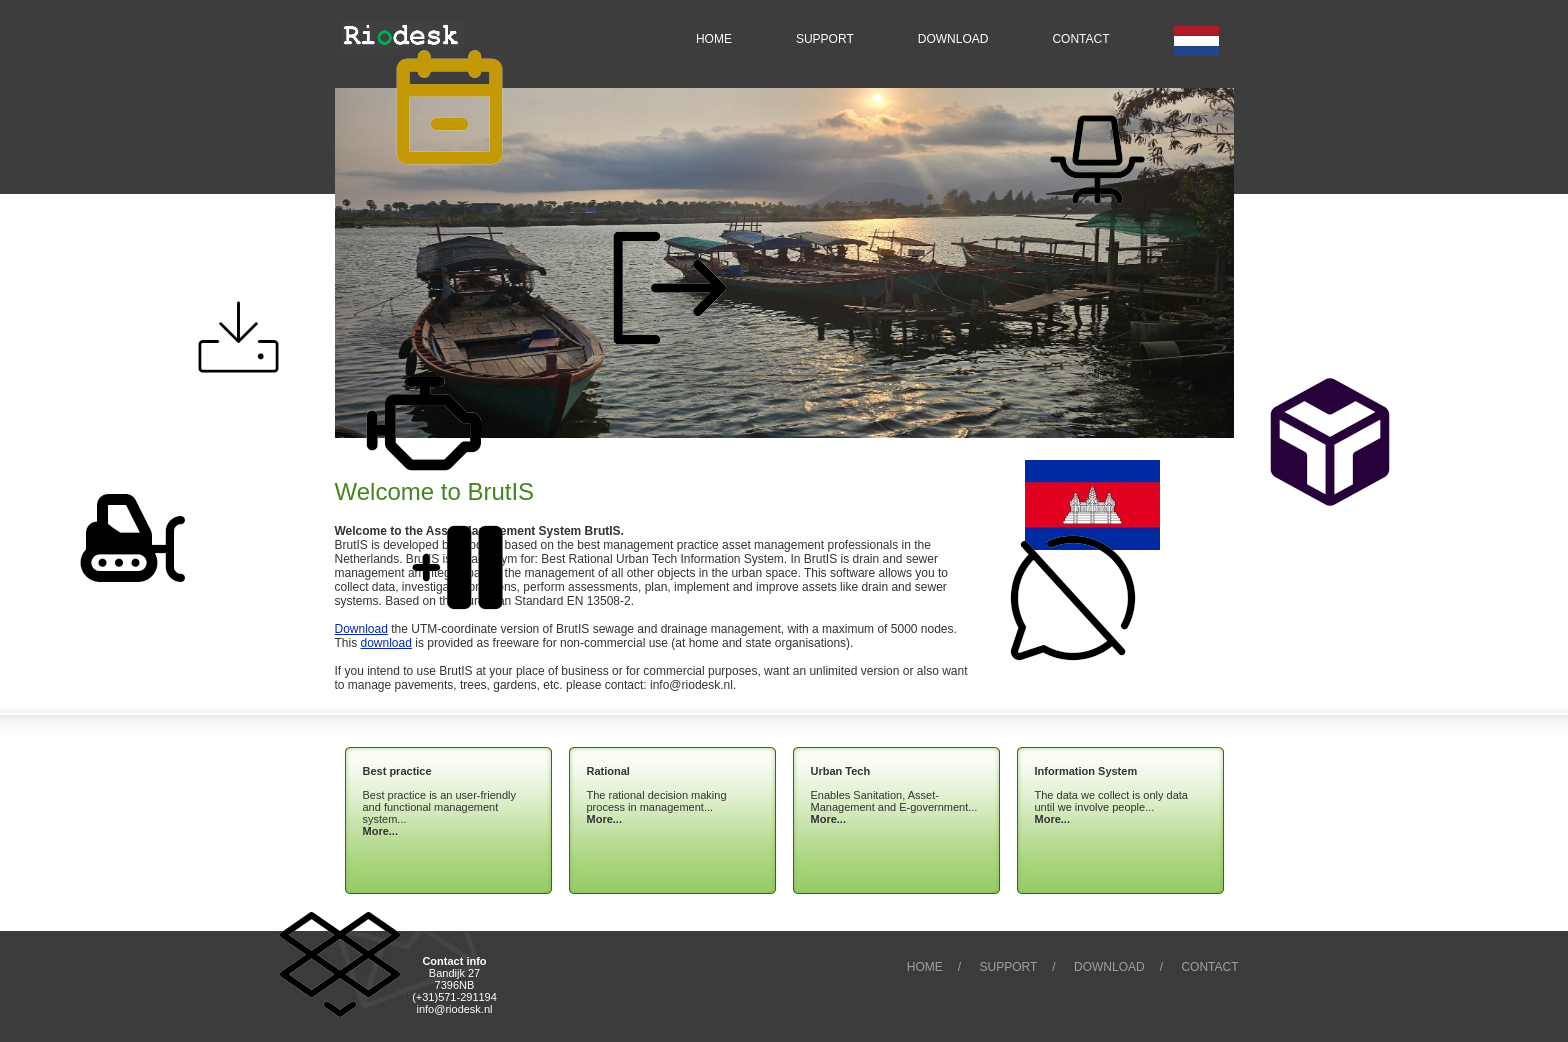  I want to click on indicates snow removal services active, so click(130, 538).